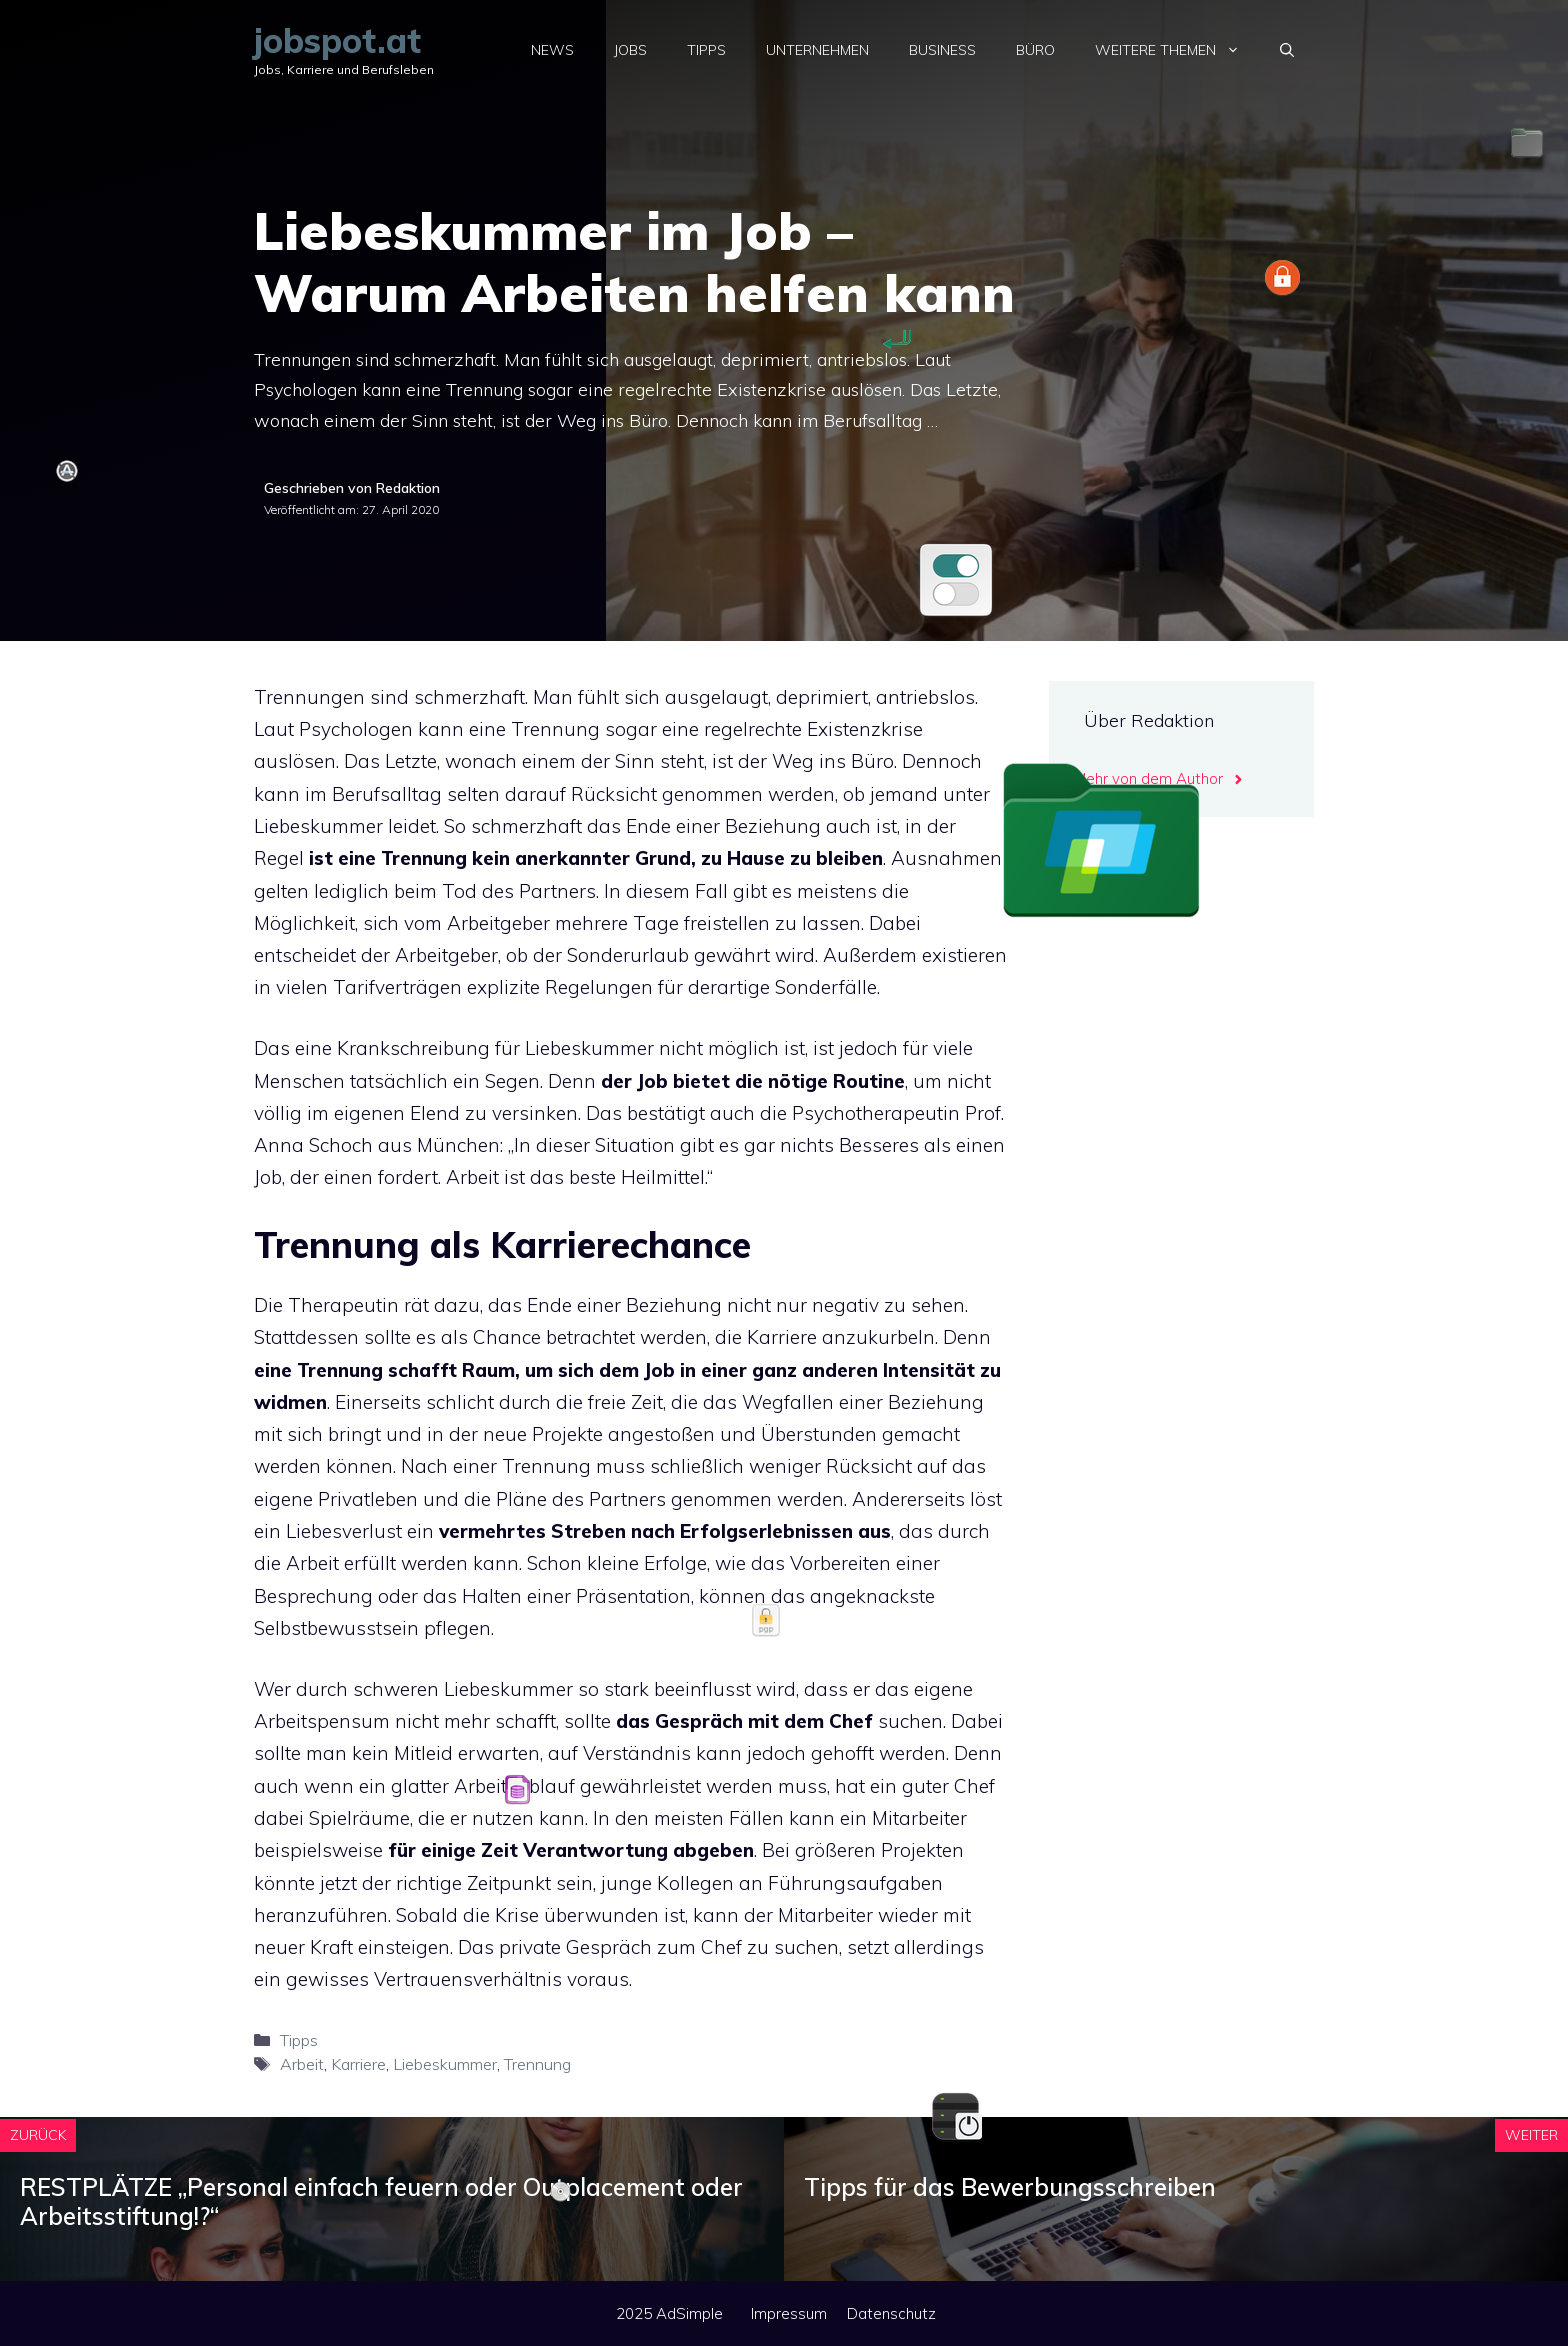 This screenshot has height=2346, width=1568. Describe the element at coordinates (67, 471) in the screenshot. I see `check for available software updates` at that location.